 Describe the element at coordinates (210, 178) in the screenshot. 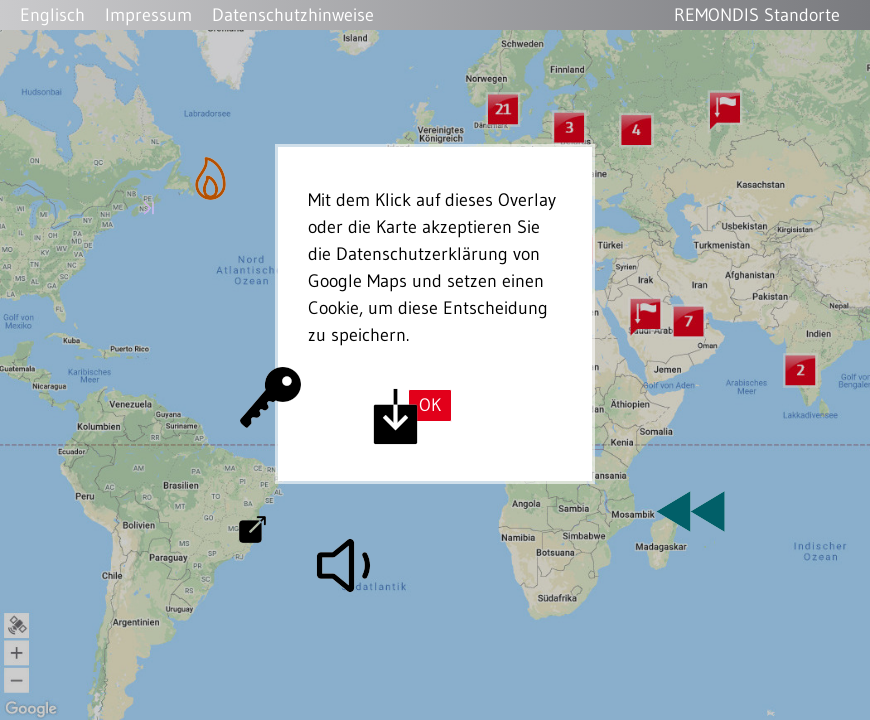

I see `view trending or hot content` at that location.